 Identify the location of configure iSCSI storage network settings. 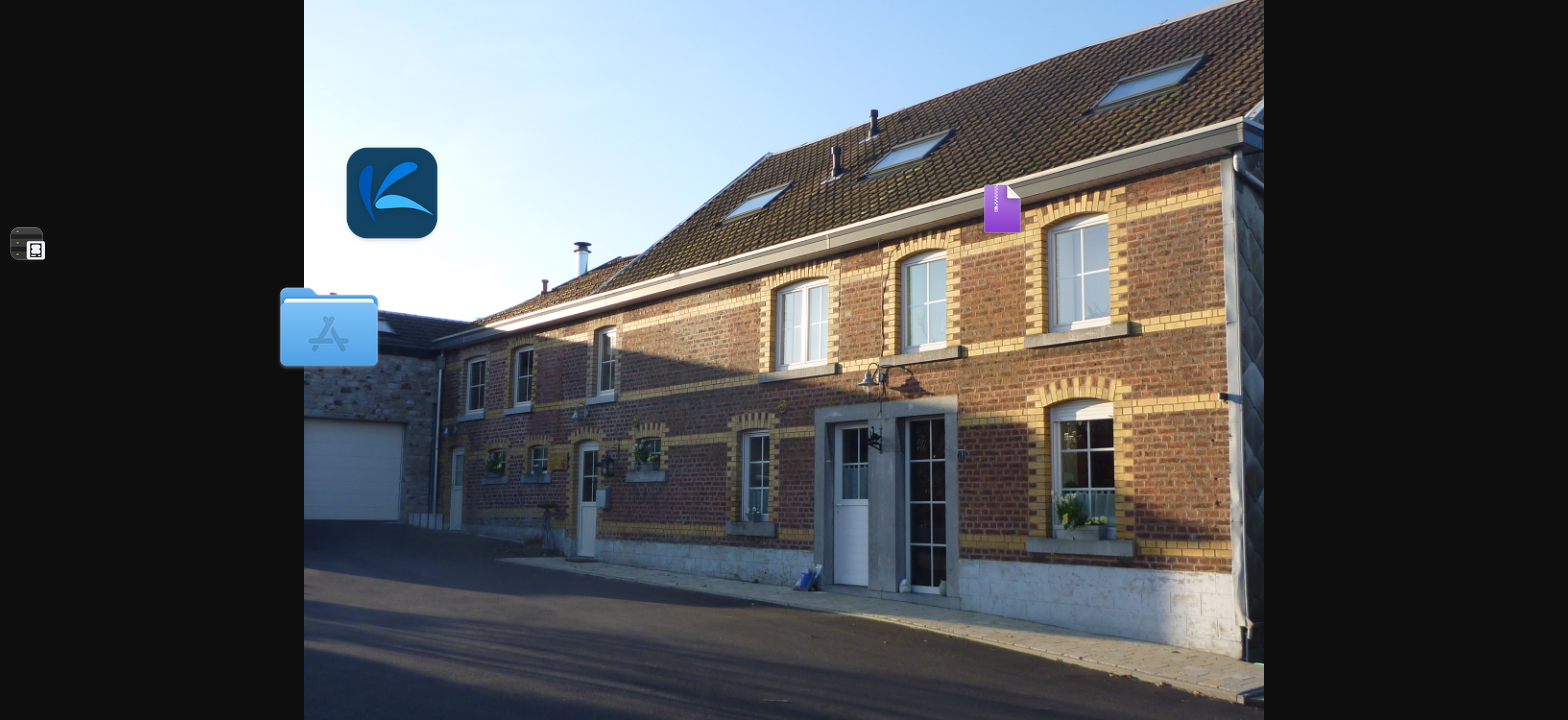
(27, 244).